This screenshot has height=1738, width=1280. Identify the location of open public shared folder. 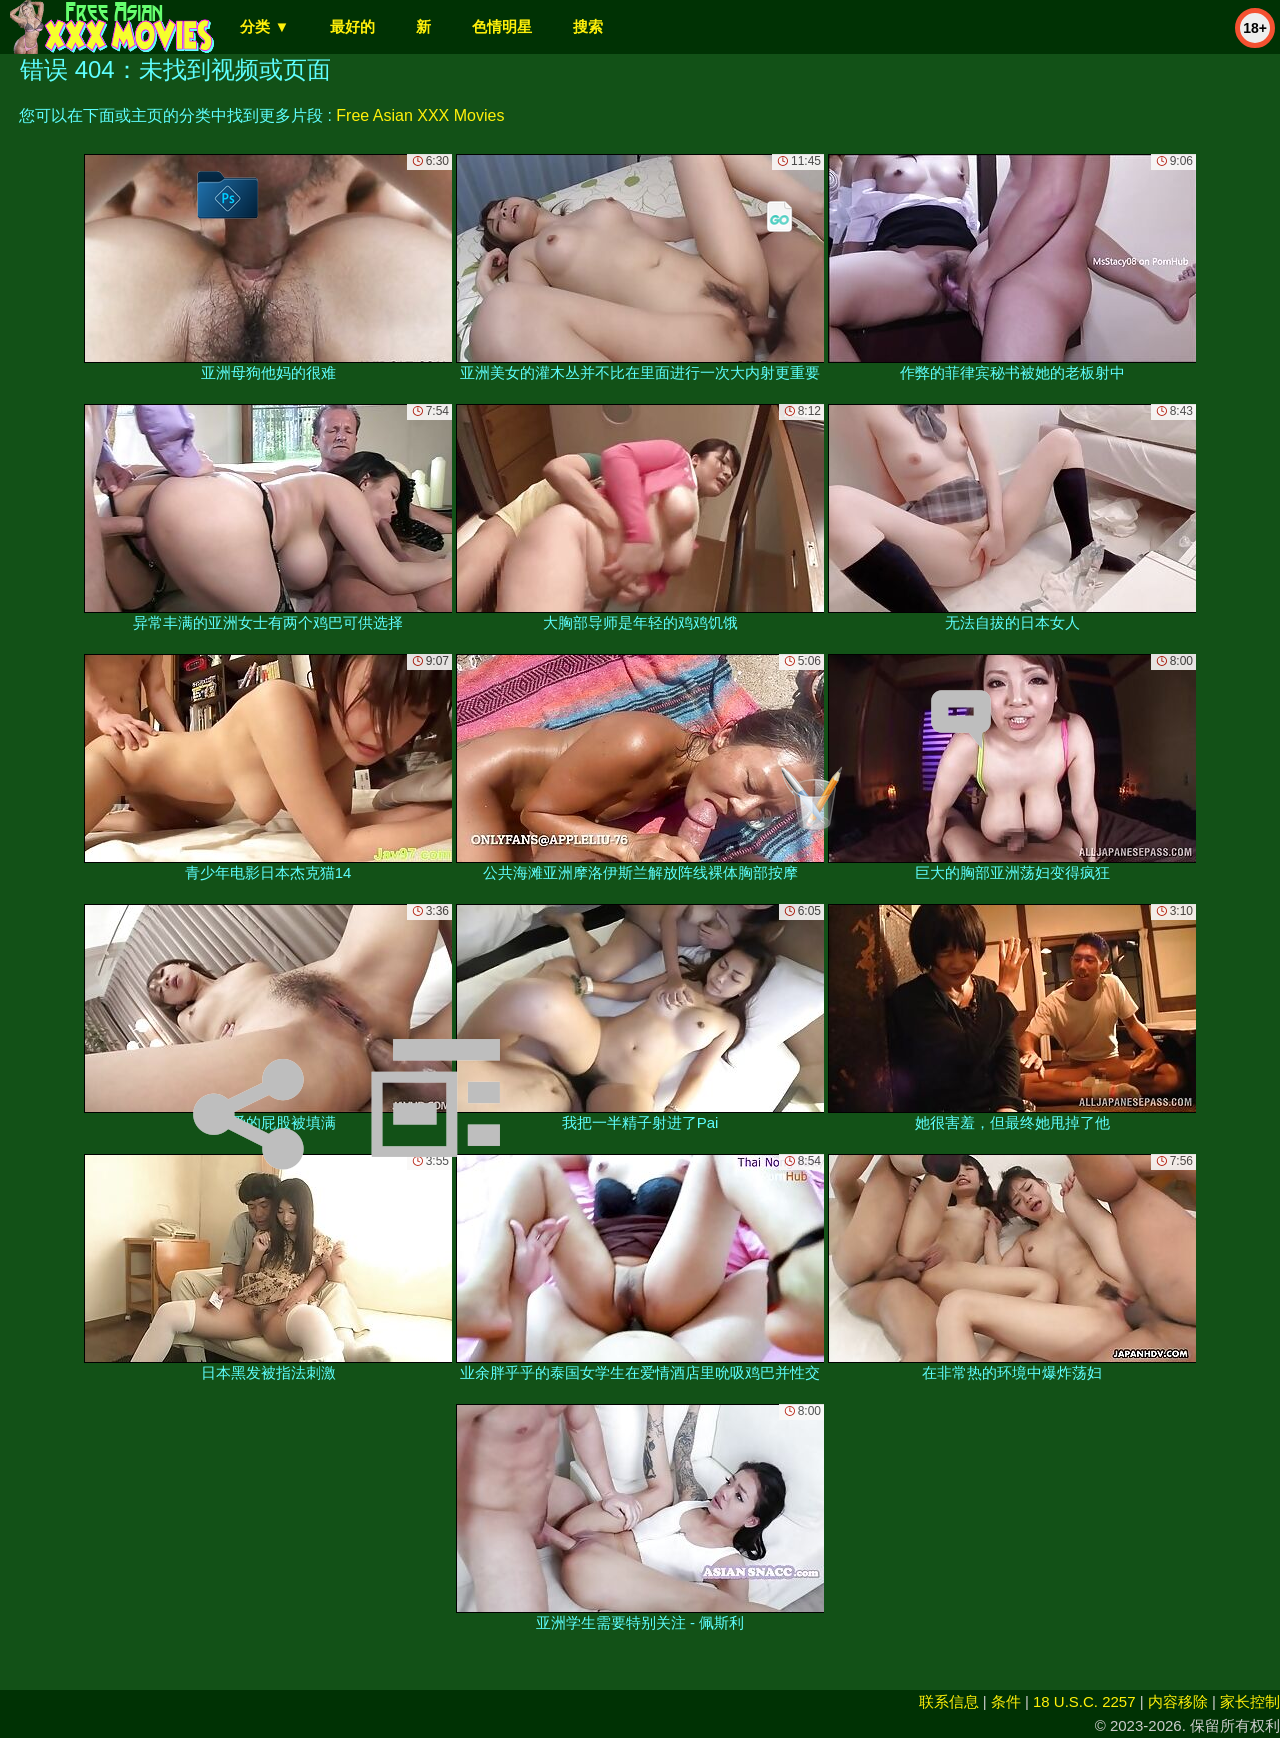
(248, 1114).